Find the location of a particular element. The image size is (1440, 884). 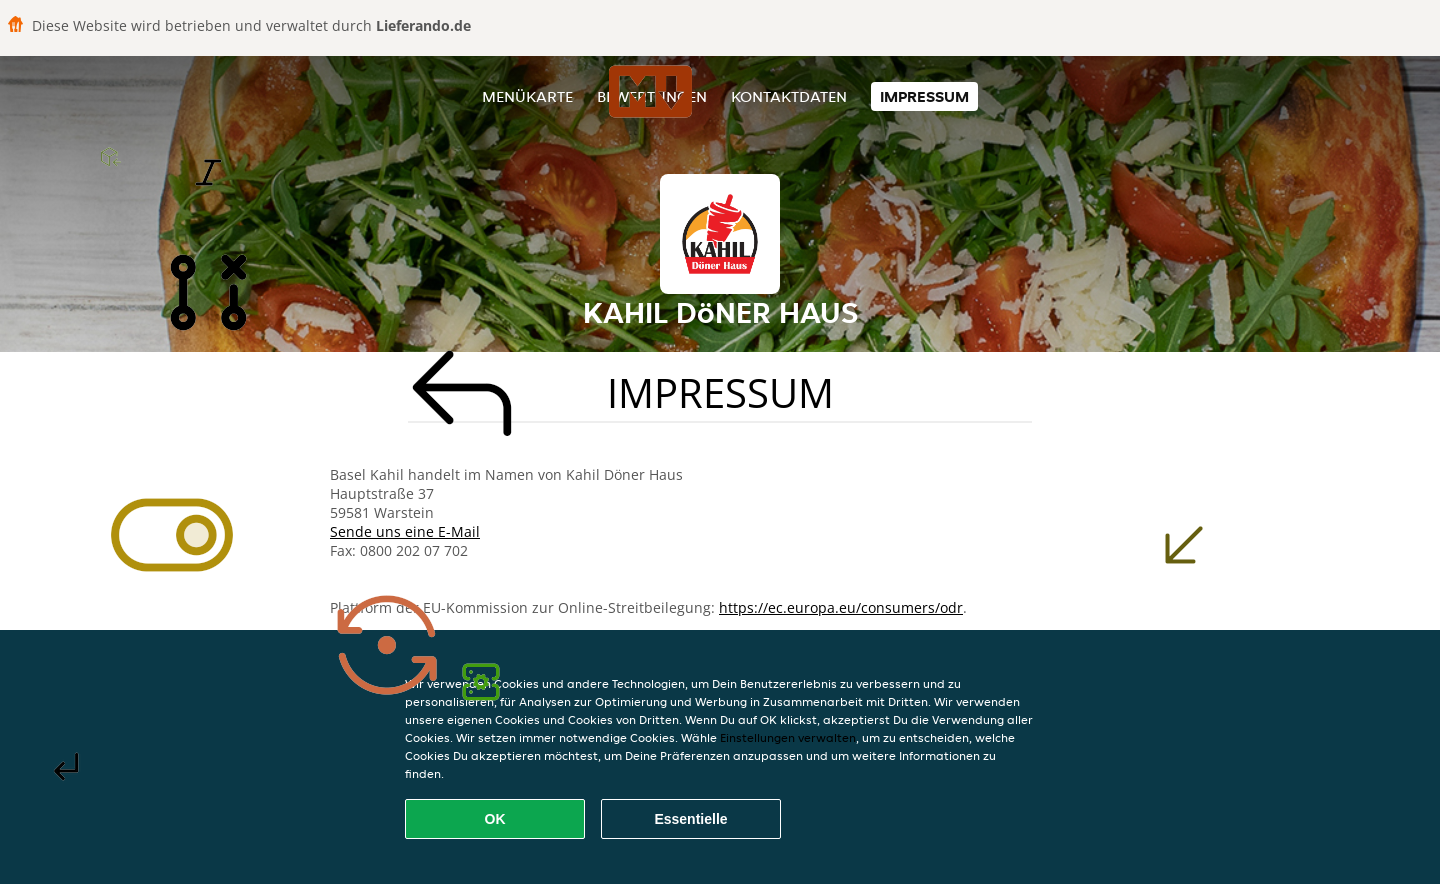

toggle switch in the "on" or enabled position is located at coordinates (172, 535).